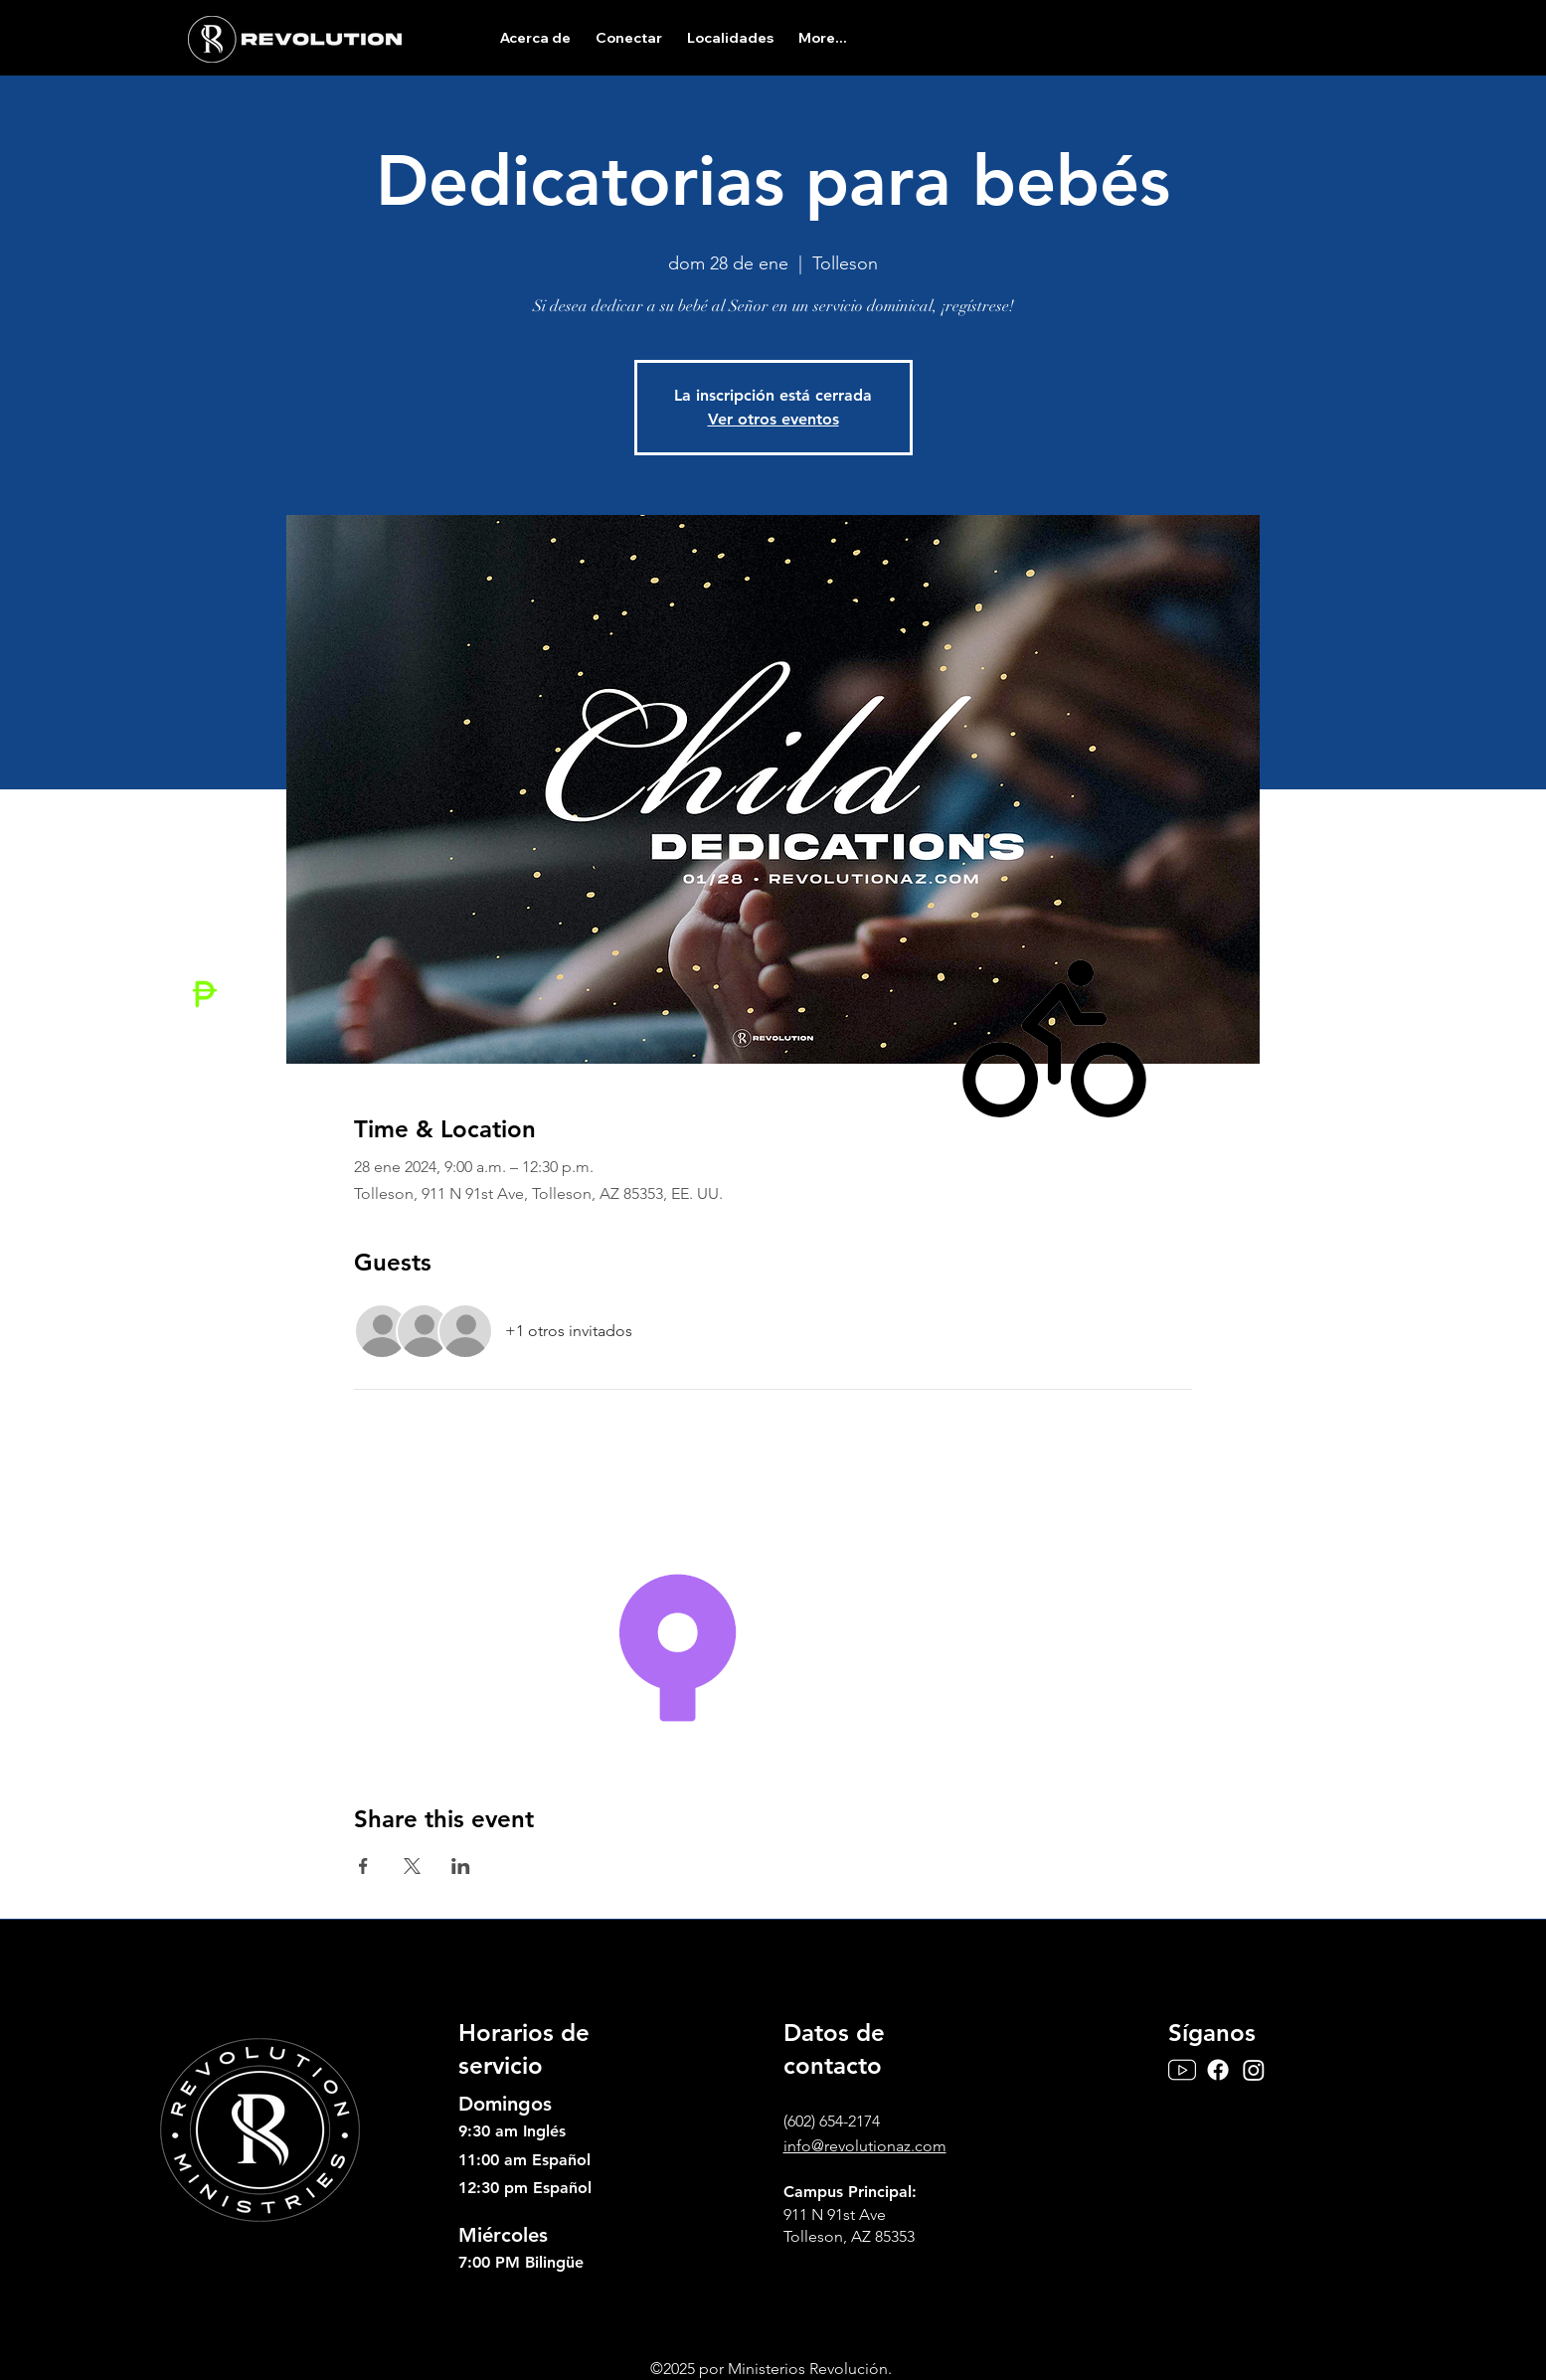  I want to click on indicates price or amount in spanish pesetas, so click(204, 994).